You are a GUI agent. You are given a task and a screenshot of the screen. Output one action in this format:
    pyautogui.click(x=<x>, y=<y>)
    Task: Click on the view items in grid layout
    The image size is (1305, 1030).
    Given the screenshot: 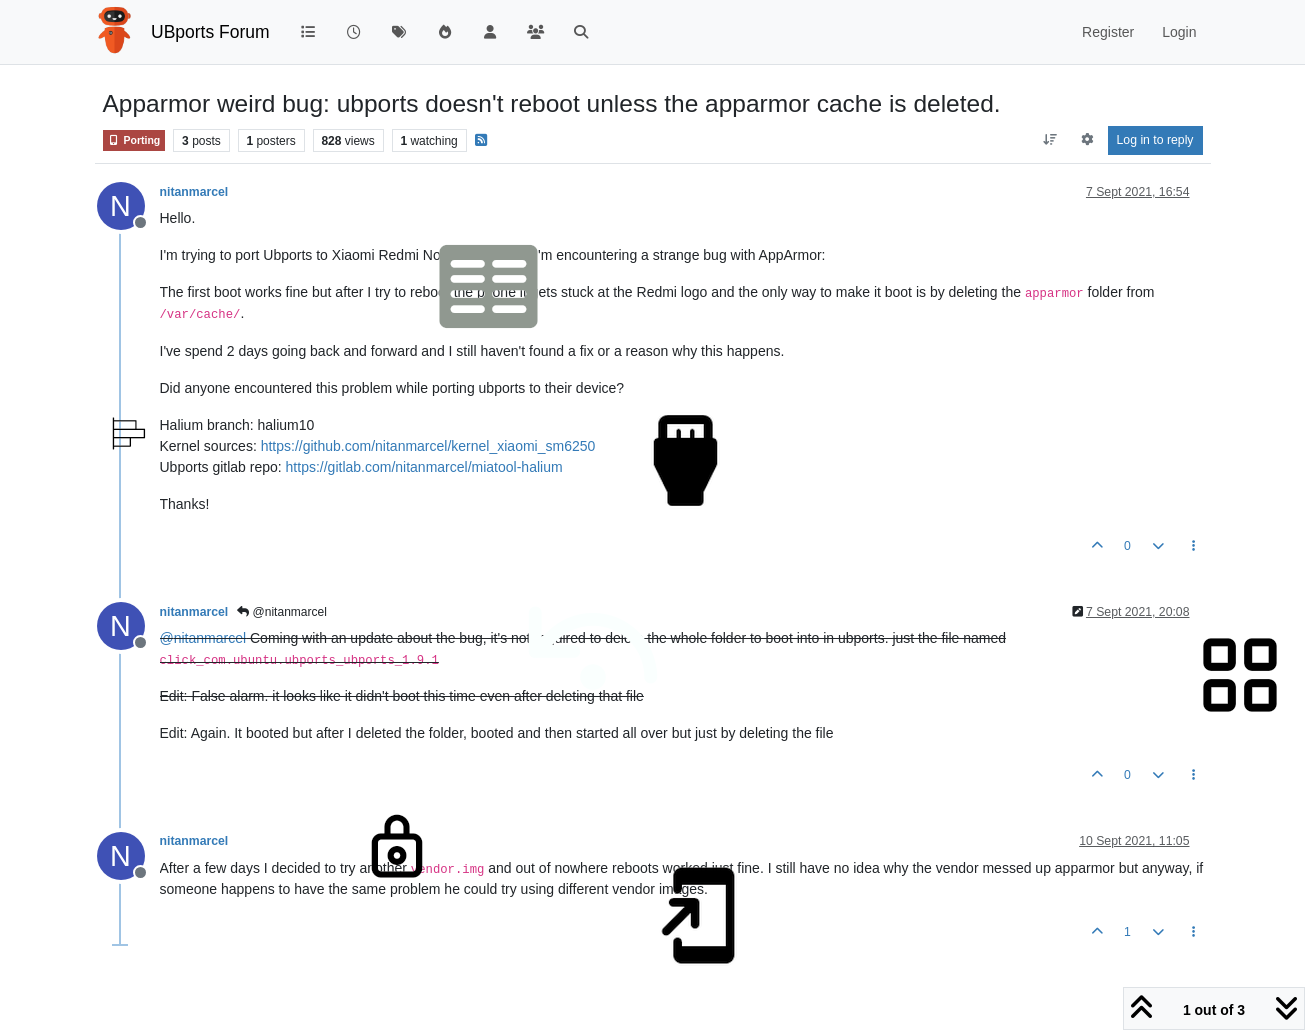 What is the action you would take?
    pyautogui.click(x=1240, y=675)
    